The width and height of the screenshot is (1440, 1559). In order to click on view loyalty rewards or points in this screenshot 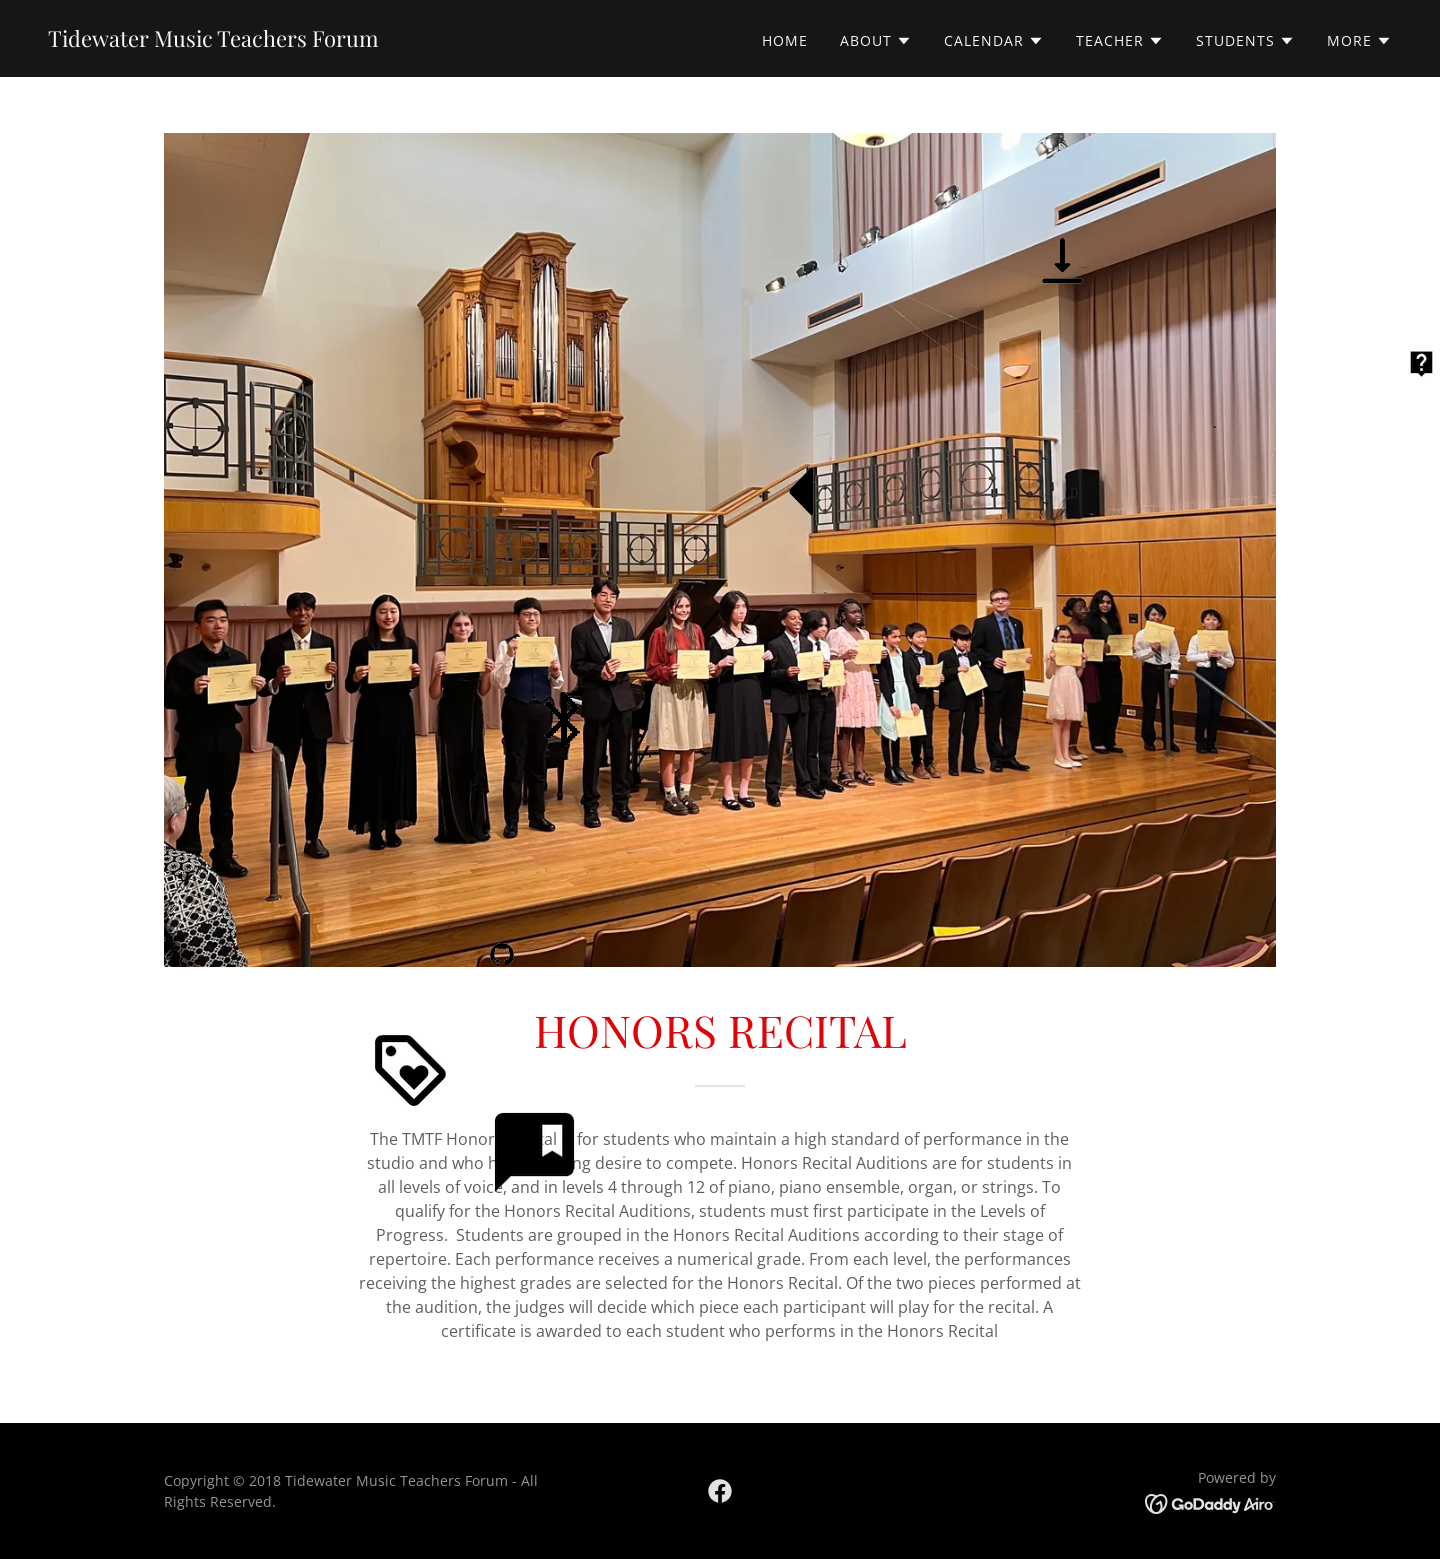, I will do `click(410, 1070)`.